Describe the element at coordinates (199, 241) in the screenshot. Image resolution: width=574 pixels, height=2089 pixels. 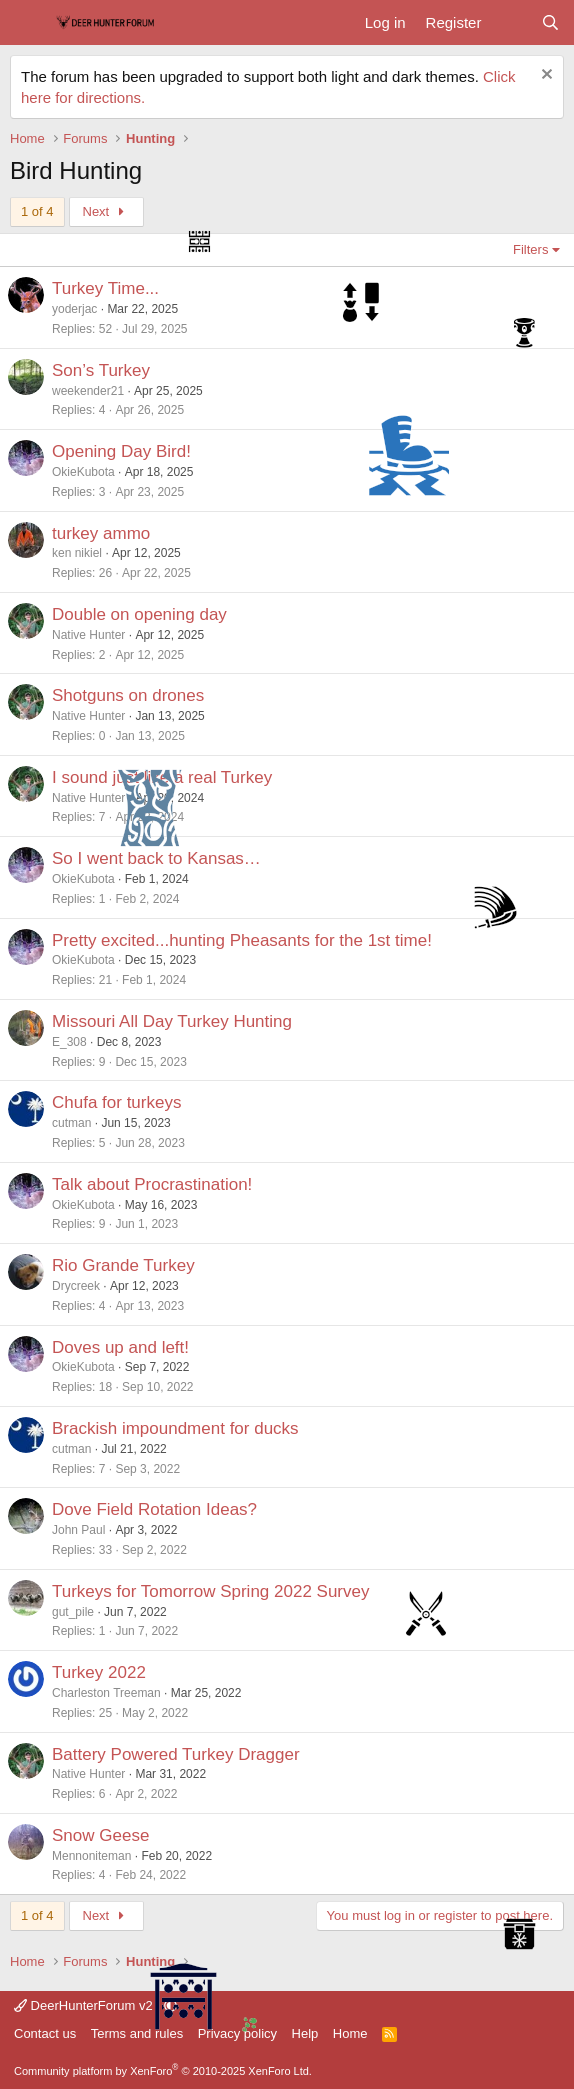
I see `access game inventory or storage grid` at that location.